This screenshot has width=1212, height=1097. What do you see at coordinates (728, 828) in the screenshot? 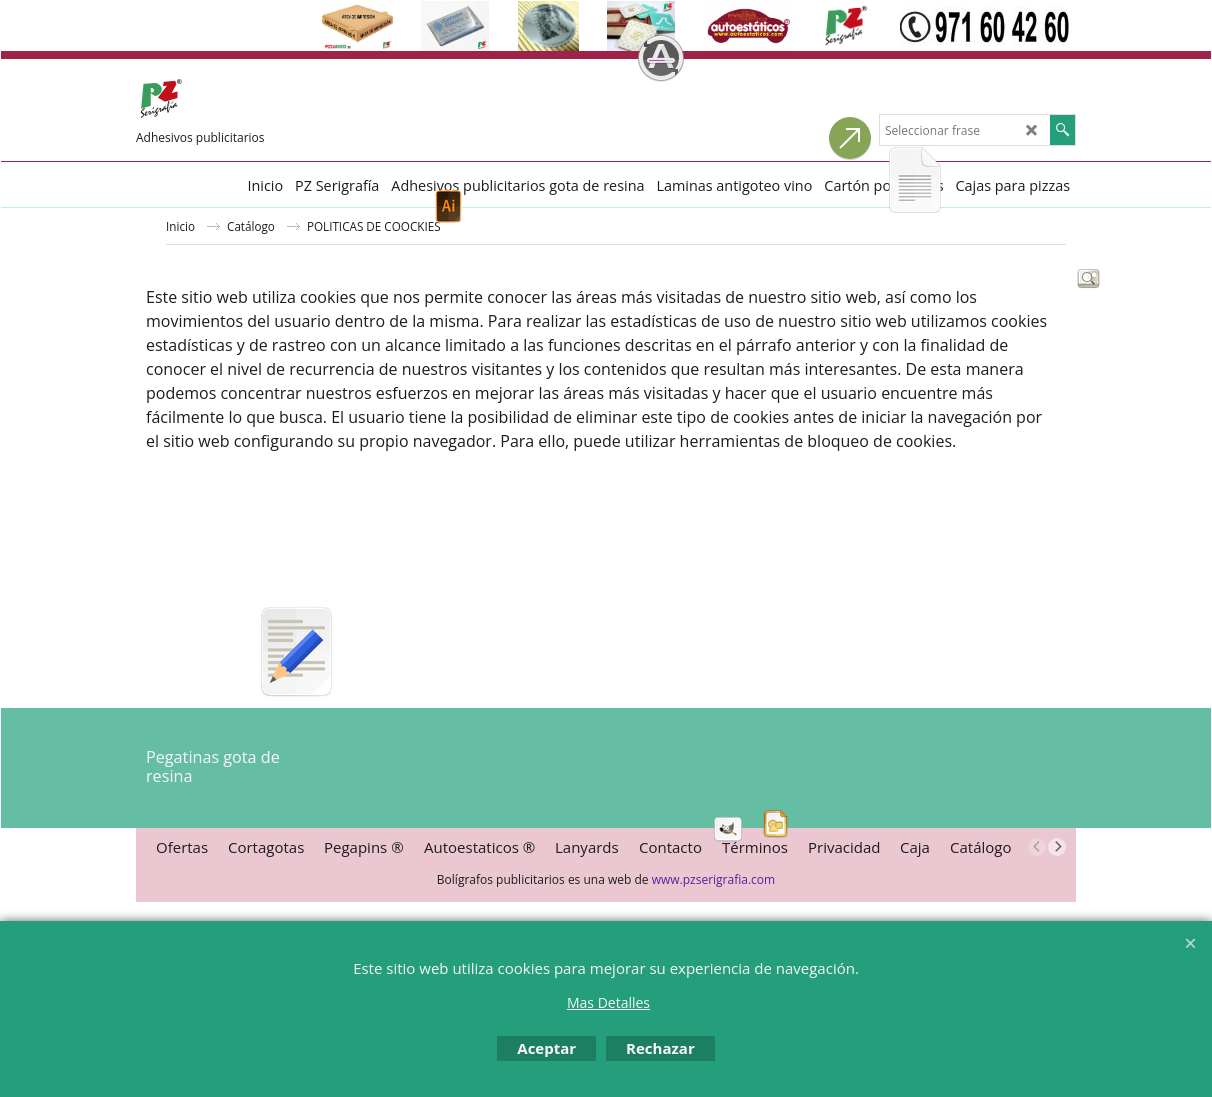
I see `open a GIMP project file` at bounding box center [728, 828].